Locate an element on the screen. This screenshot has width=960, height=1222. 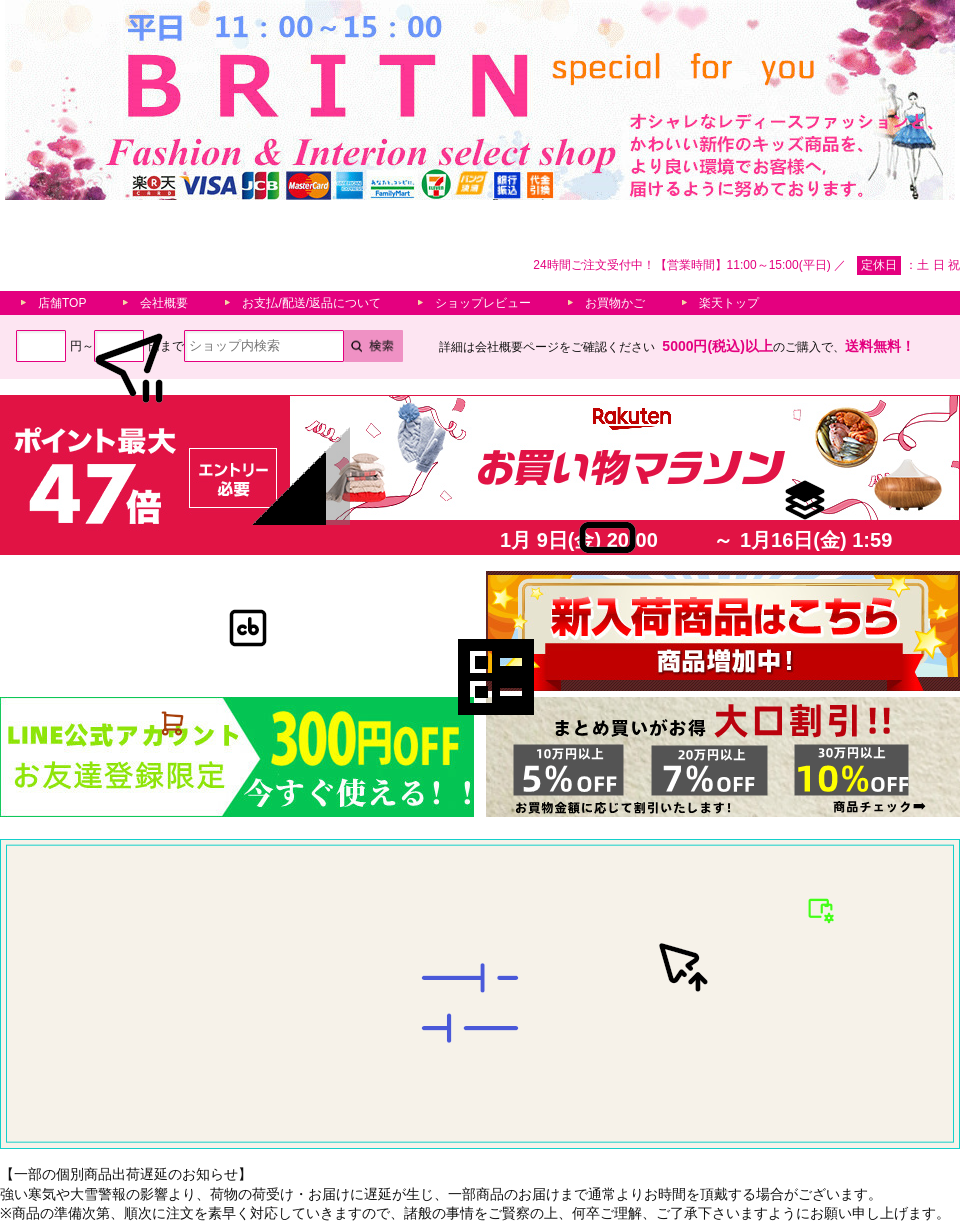
manage device settings is located at coordinates (820, 909).